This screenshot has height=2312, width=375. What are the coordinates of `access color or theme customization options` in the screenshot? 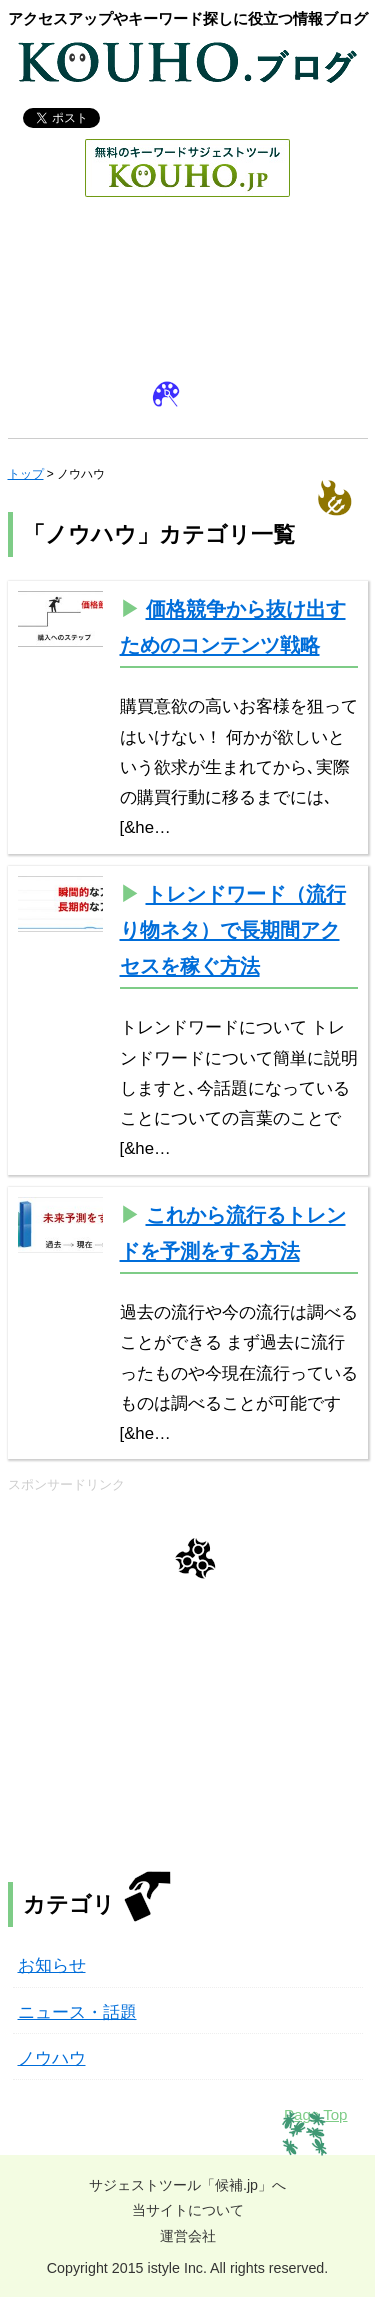 It's located at (166, 394).